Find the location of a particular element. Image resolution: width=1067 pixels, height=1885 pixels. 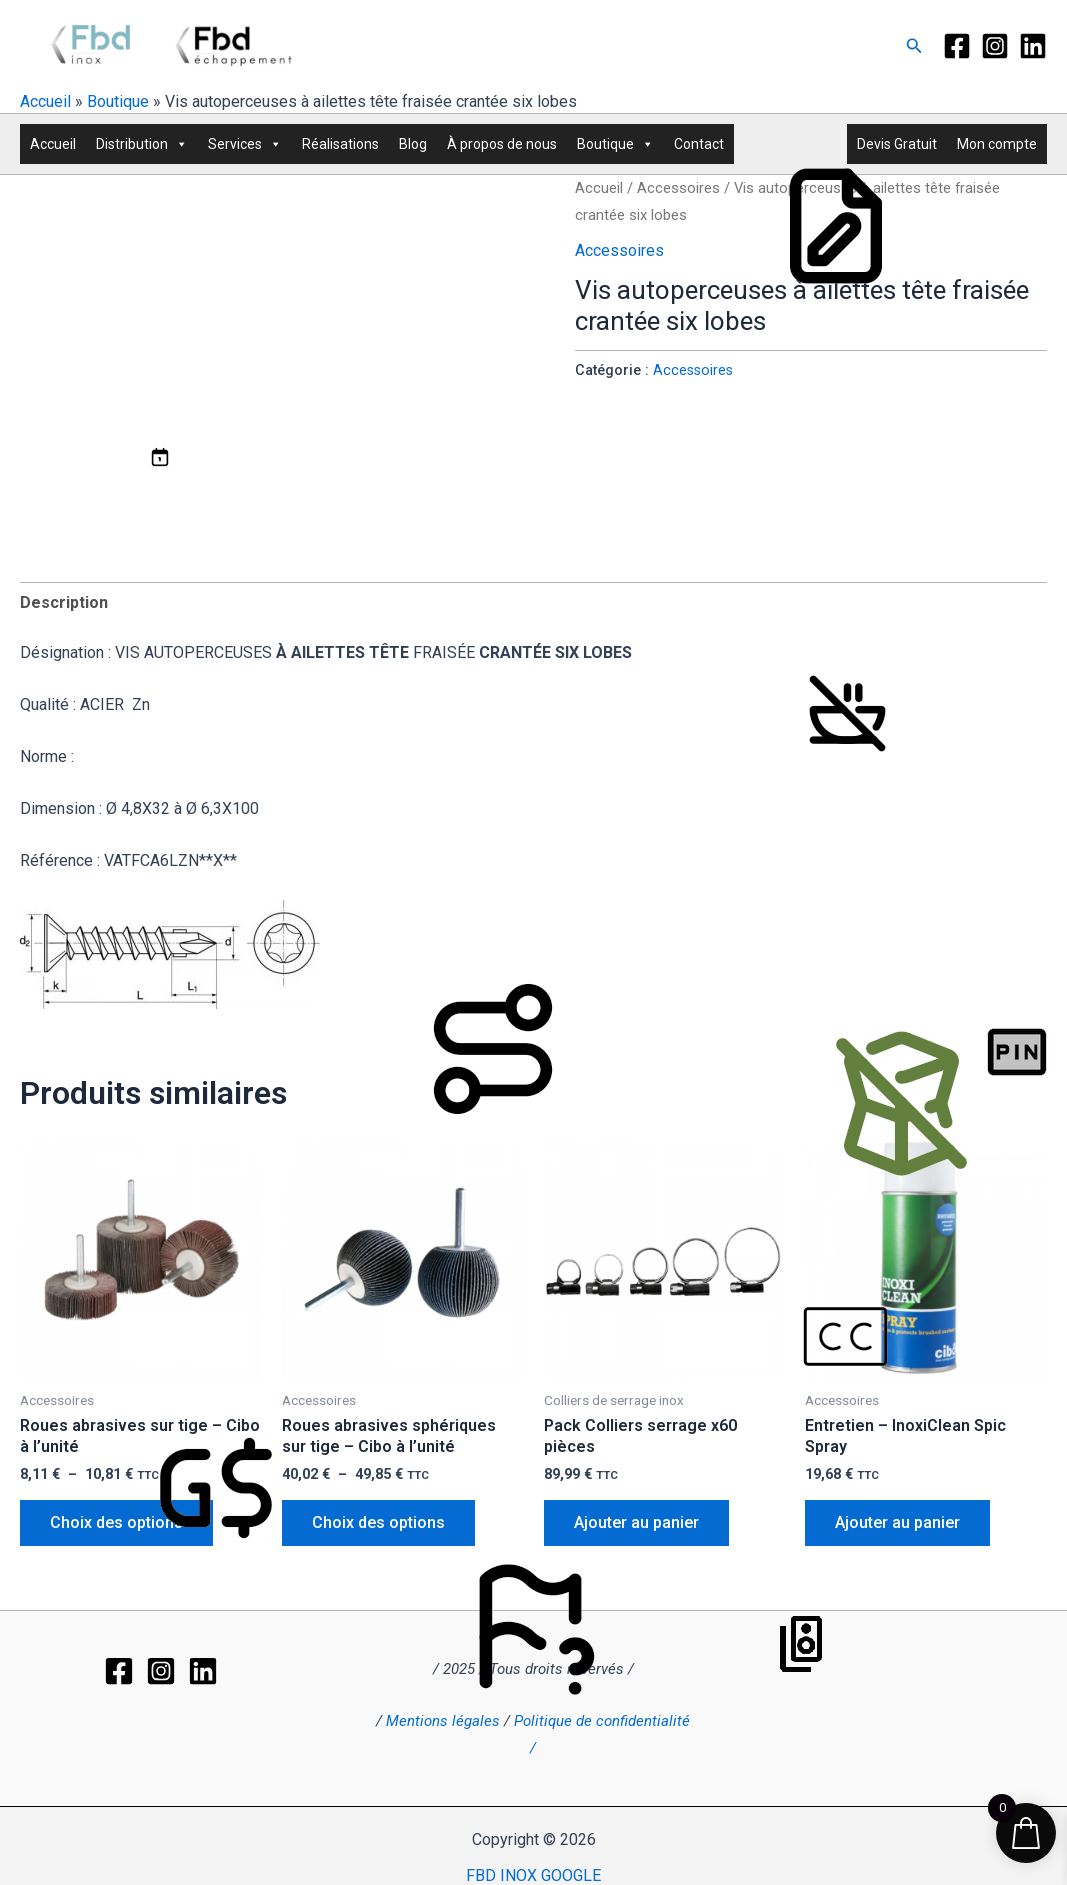

access speaker group settings is located at coordinates (801, 1644).